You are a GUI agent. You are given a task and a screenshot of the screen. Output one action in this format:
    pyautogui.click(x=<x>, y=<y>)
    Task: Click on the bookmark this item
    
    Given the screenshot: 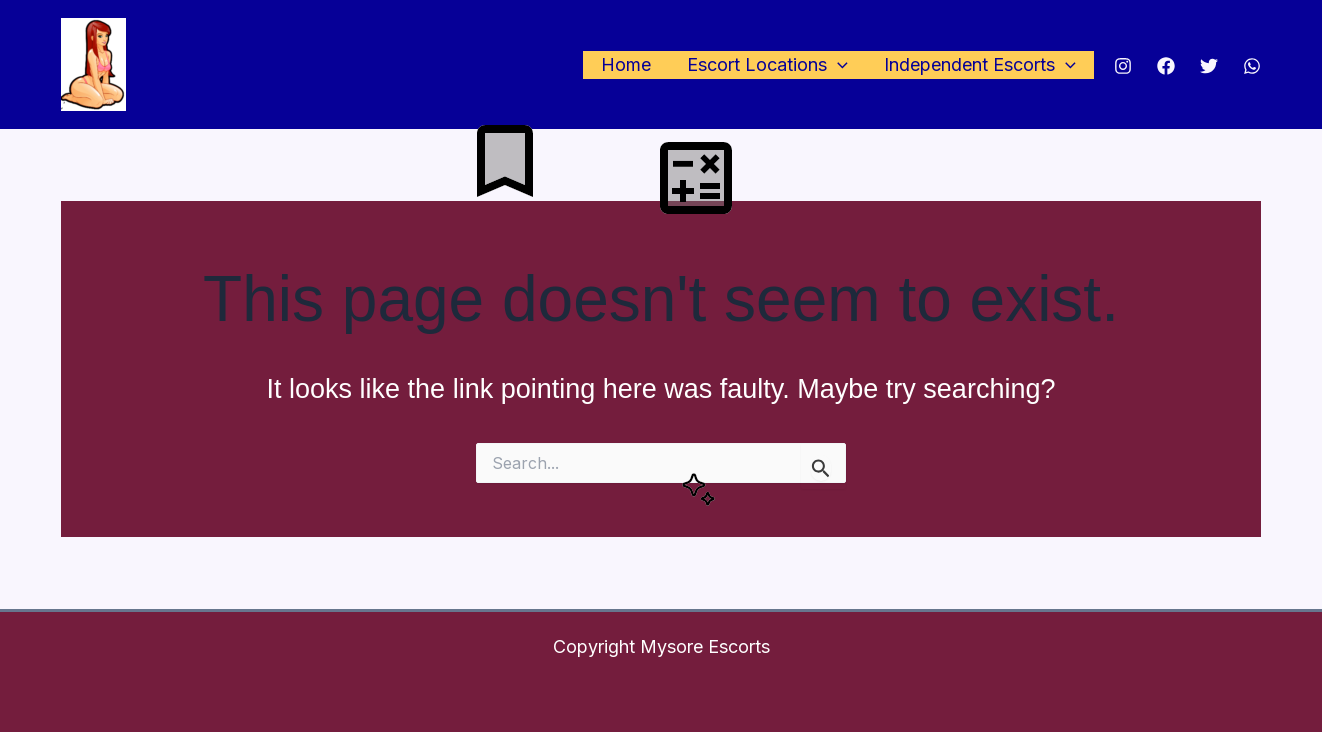 What is the action you would take?
    pyautogui.click(x=505, y=161)
    